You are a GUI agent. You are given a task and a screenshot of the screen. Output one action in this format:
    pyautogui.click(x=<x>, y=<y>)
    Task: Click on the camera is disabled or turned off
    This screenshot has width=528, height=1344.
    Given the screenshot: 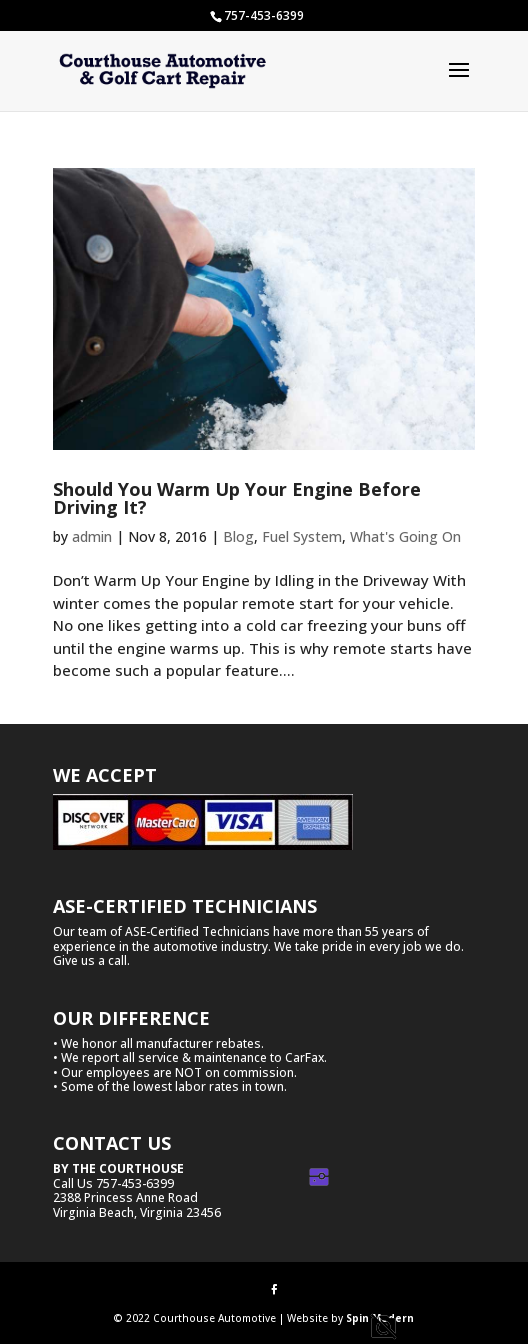 What is the action you would take?
    pyautogui.click(x=383, y=1326)
    